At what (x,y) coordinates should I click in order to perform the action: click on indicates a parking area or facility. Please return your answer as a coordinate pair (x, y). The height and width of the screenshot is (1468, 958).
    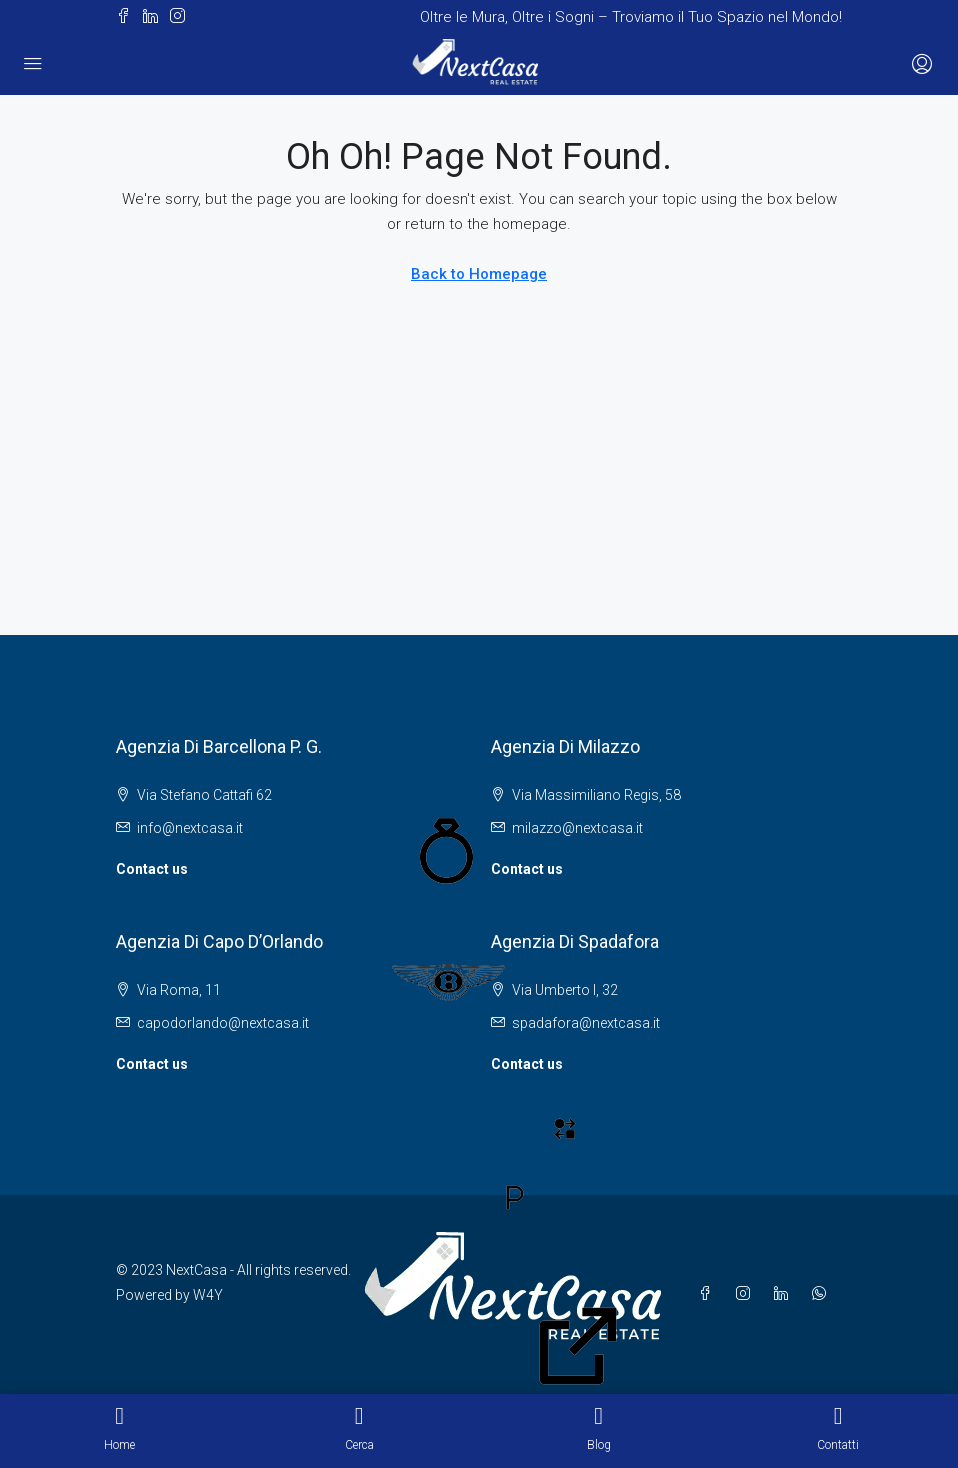
    Looking at the image, I should click on (514, 1197).